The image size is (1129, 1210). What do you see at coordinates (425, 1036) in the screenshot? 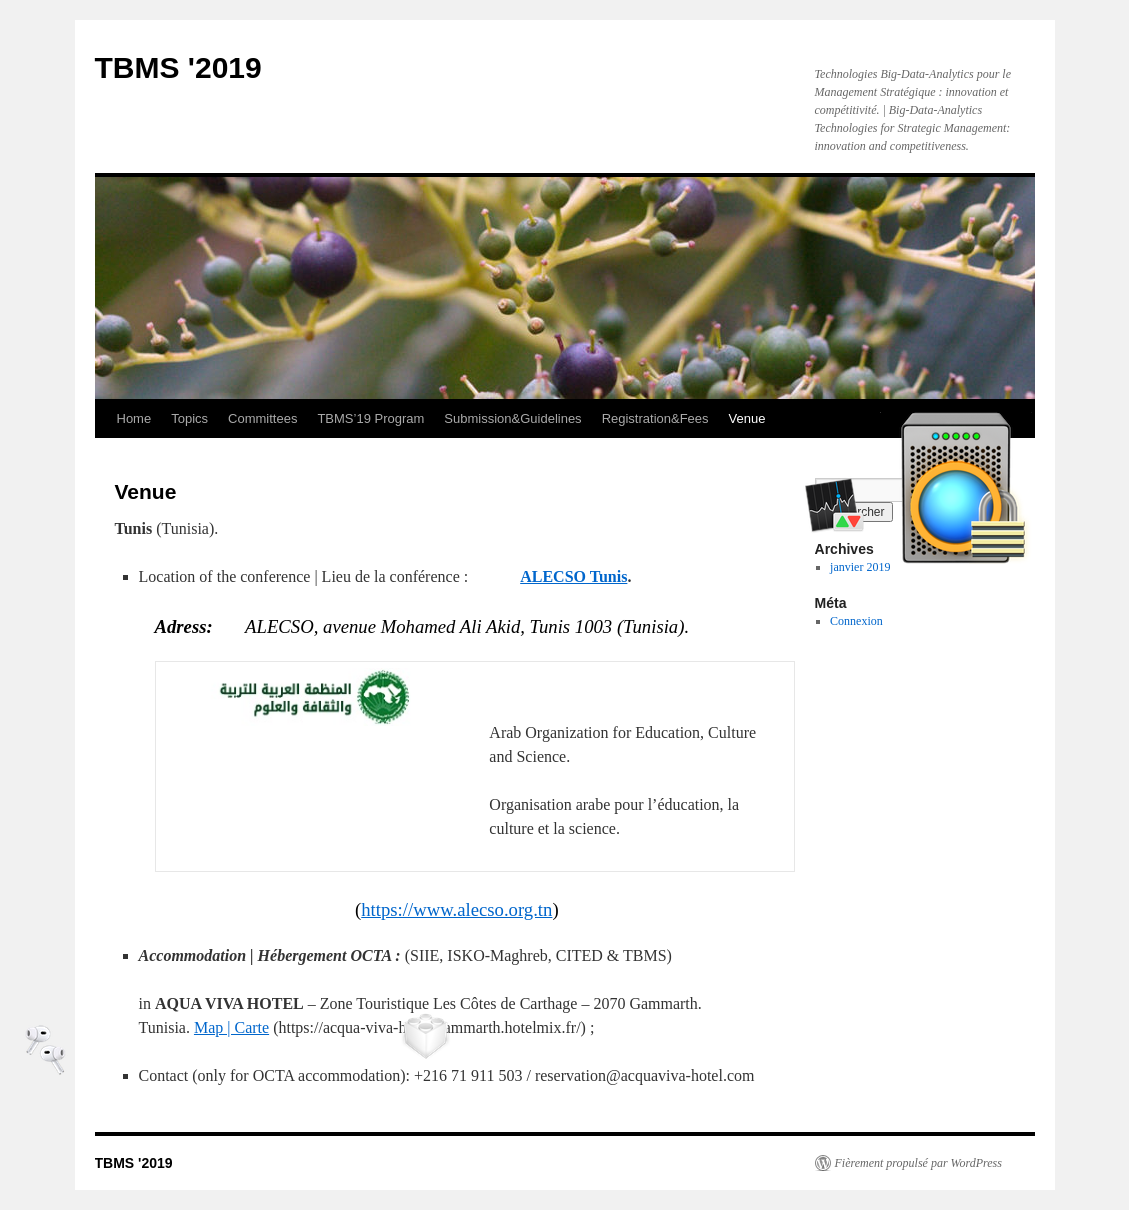
I see `a quicklook plugin or generator component` at bounding box center [425, 1036].